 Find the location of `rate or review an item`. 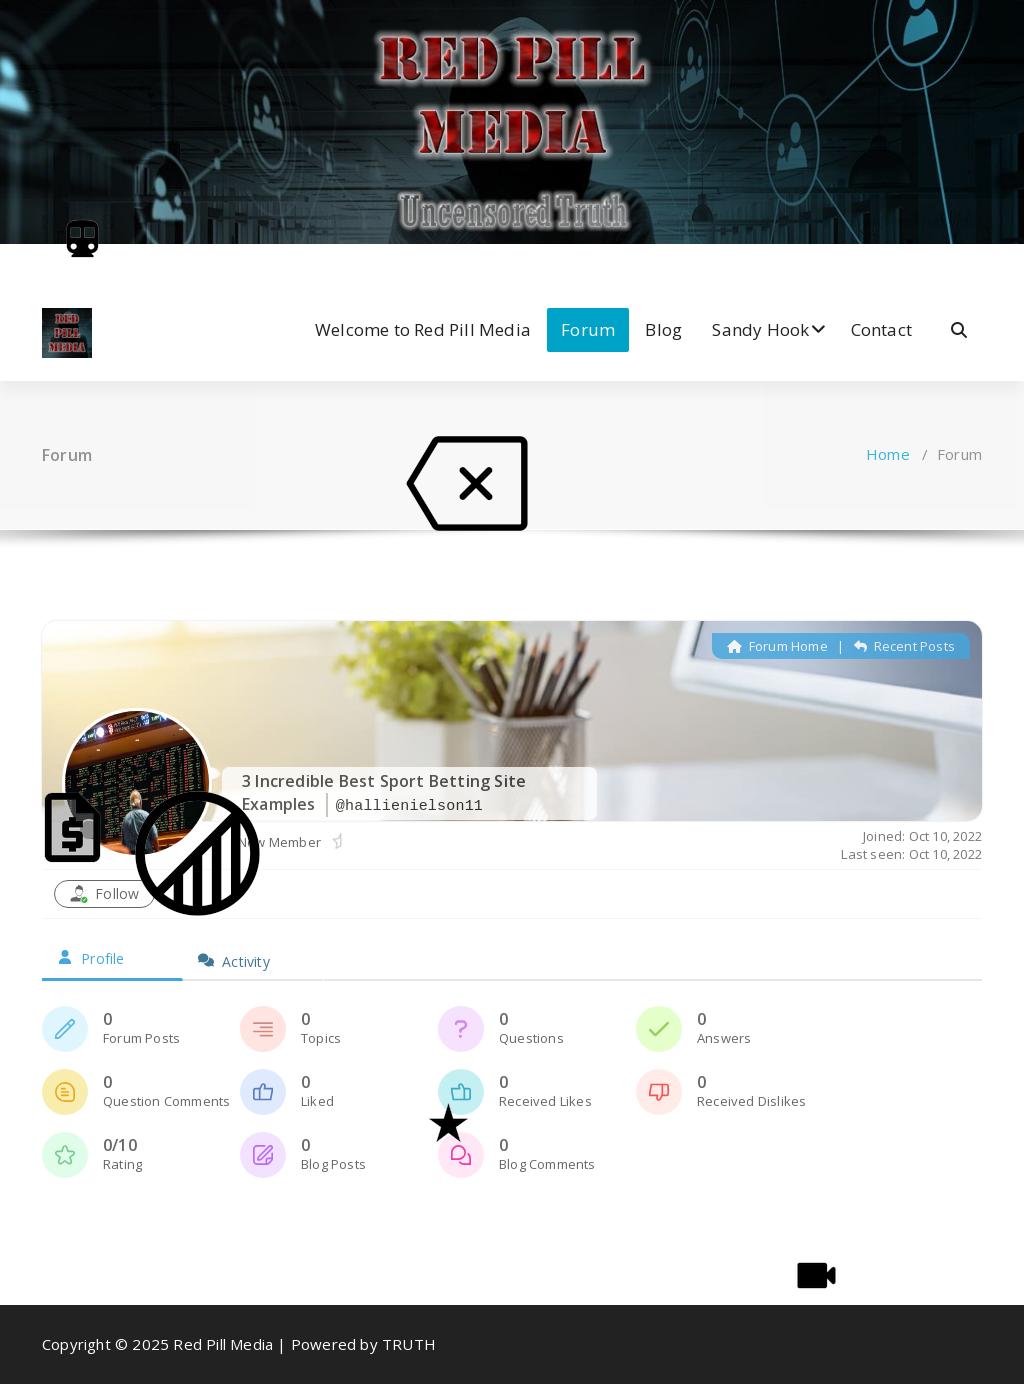

rate or review an item is located at coordinates (448, 1122).